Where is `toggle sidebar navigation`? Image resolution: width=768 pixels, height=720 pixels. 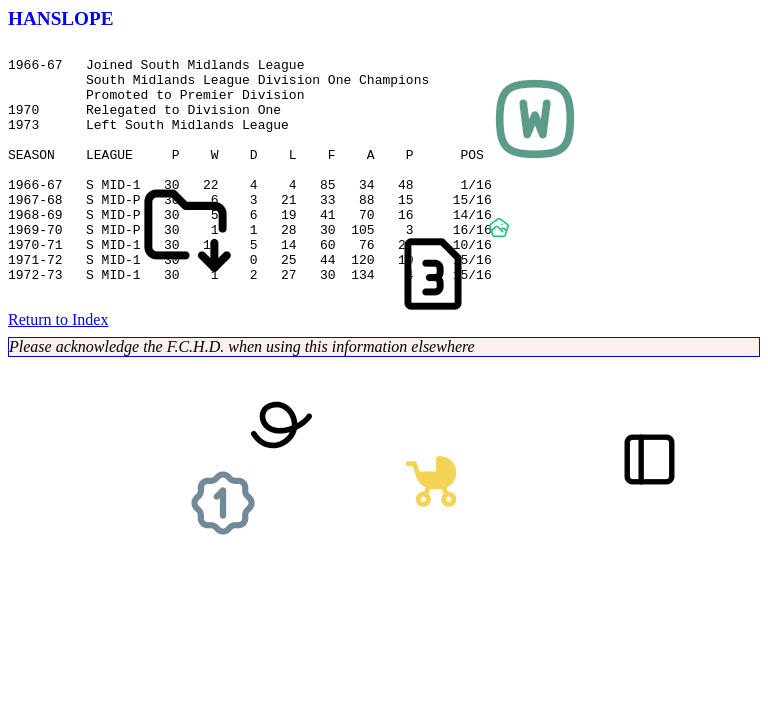 toggle sidebar navigation is located at coordinates (649, 459).